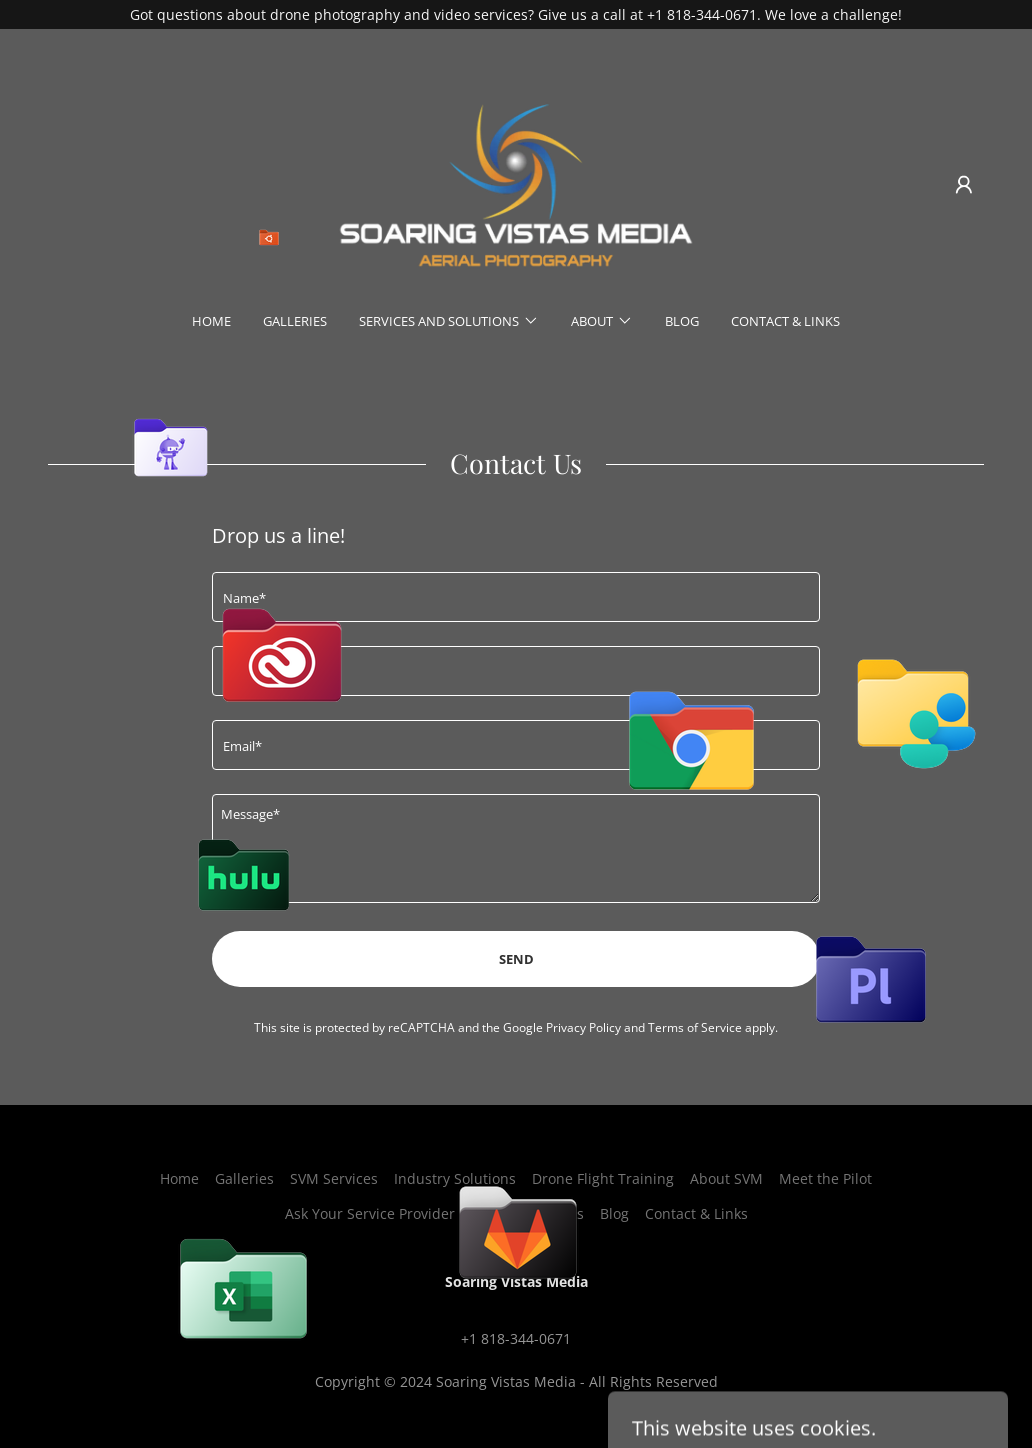  Describe the element at coordinates (913, 706) in the screenshot. I see `open shared folder` at that location.